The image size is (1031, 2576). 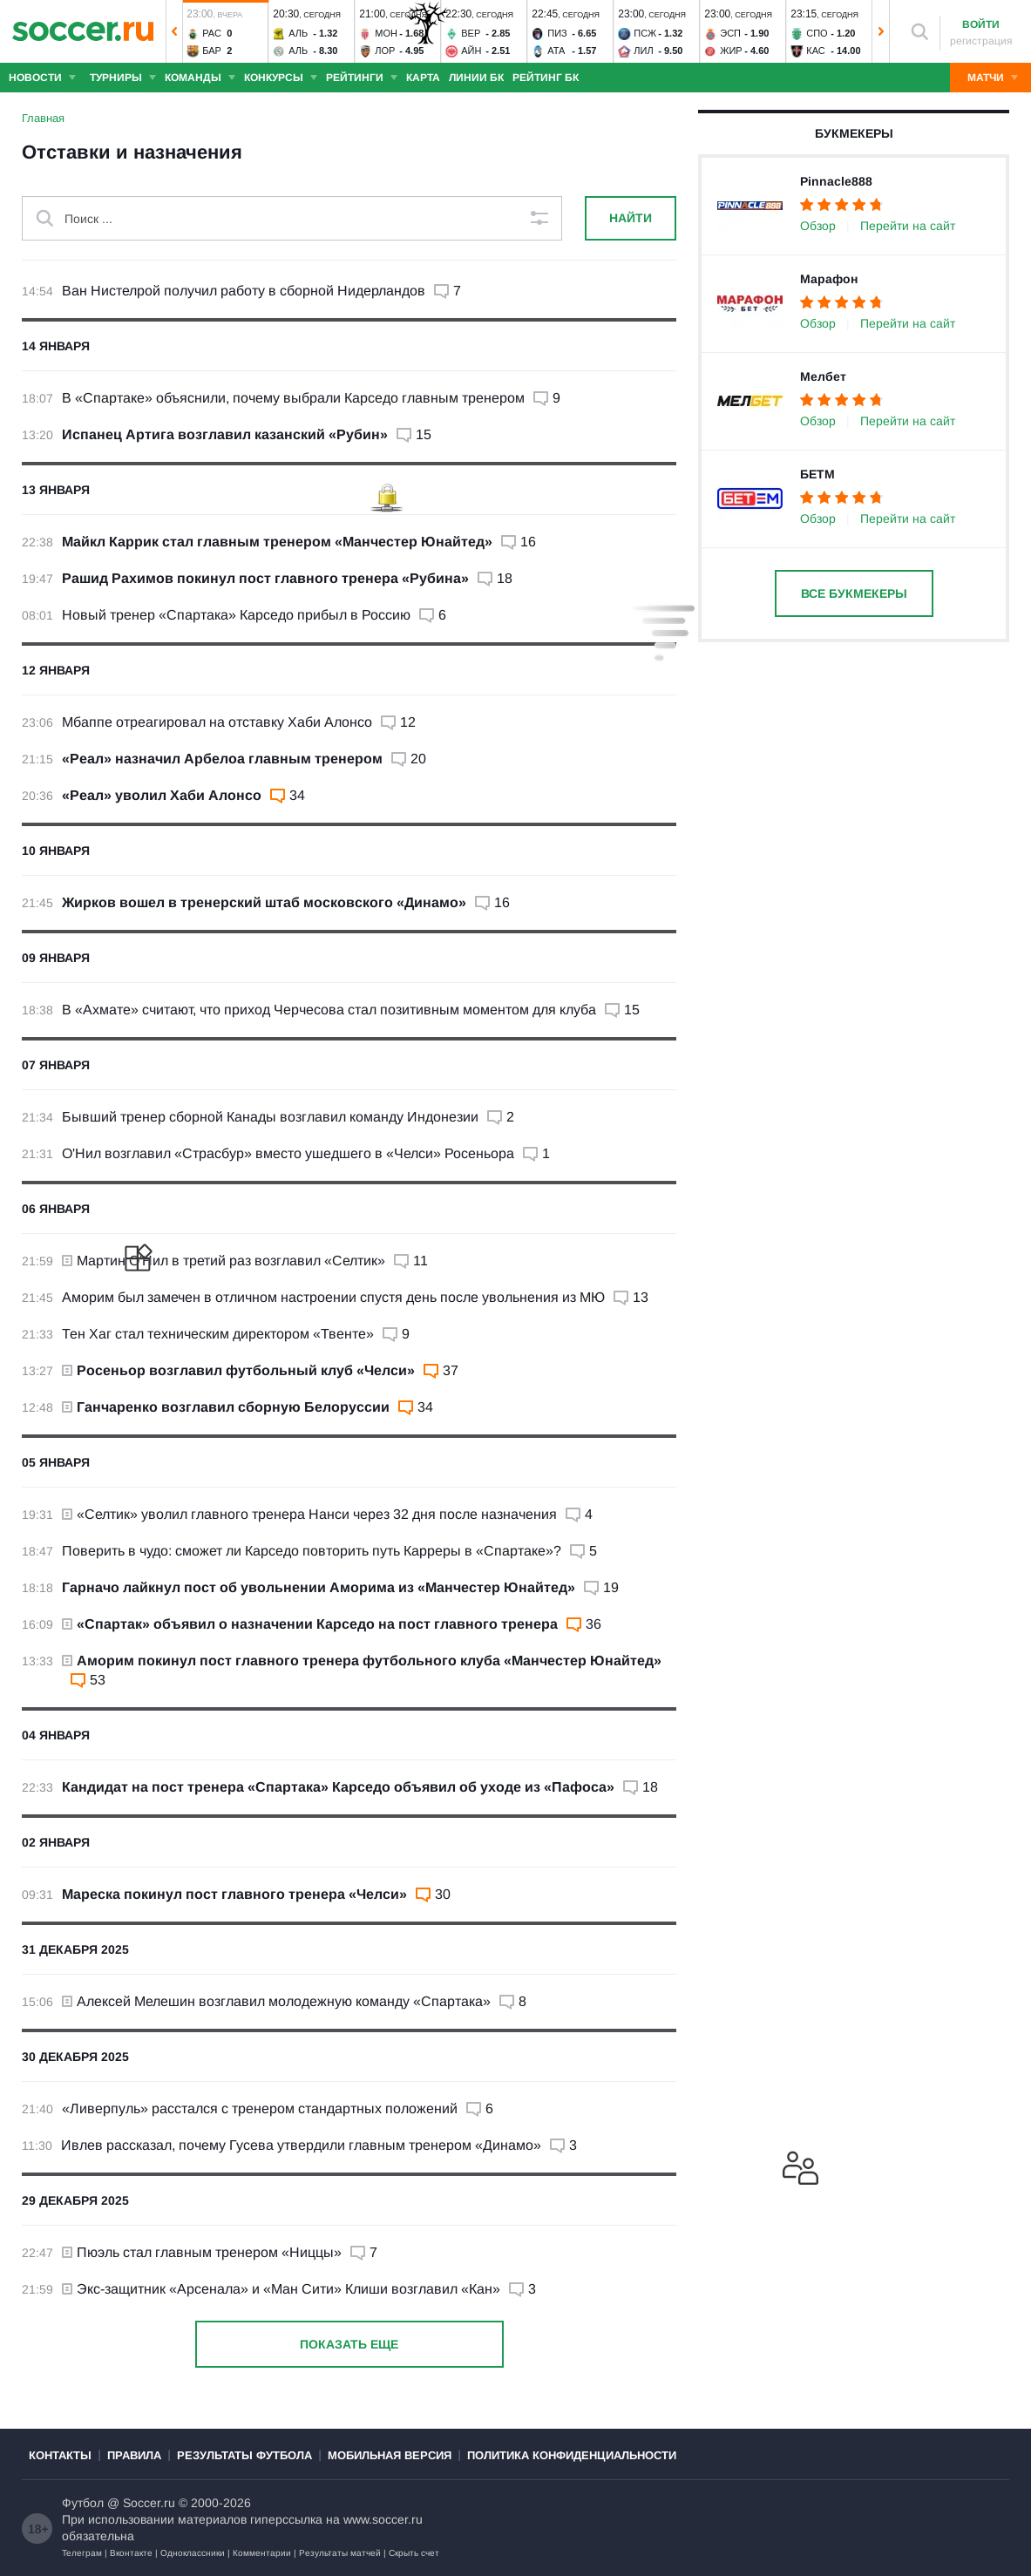 What do you see at coordinates (663, 633) in the screenshot?
I see `indicates tornado or severe storm warning` at bounding box center [663, 633].